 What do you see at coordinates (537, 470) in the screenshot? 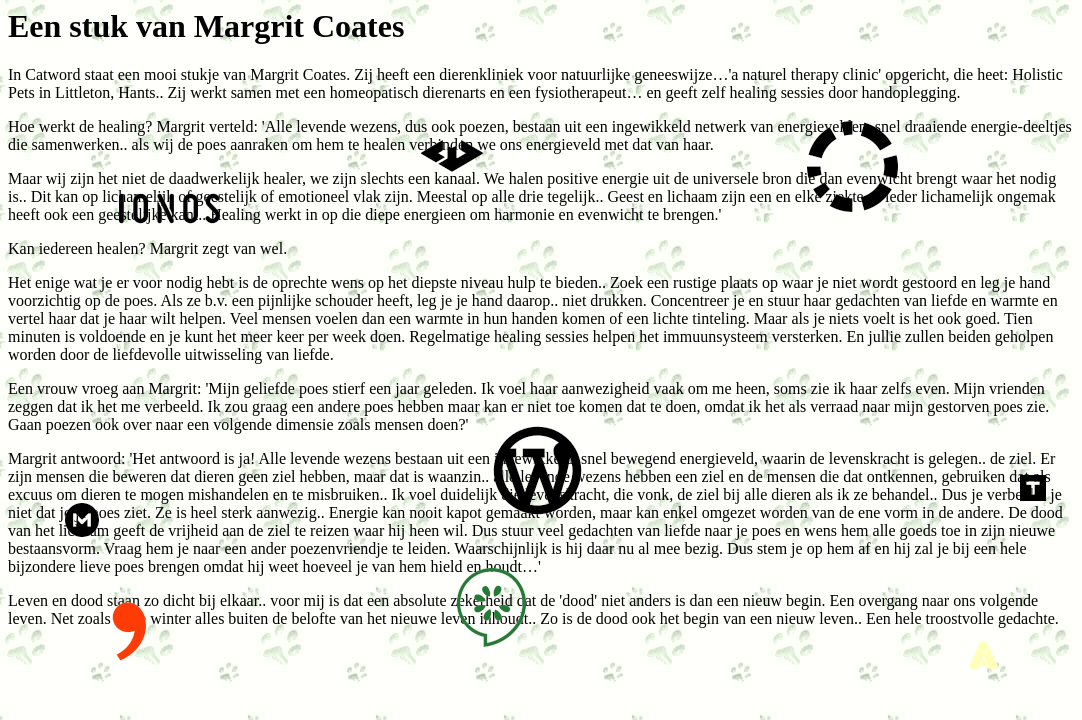
I see `link to WordPress website or blog` at bounding box center [537, 470].